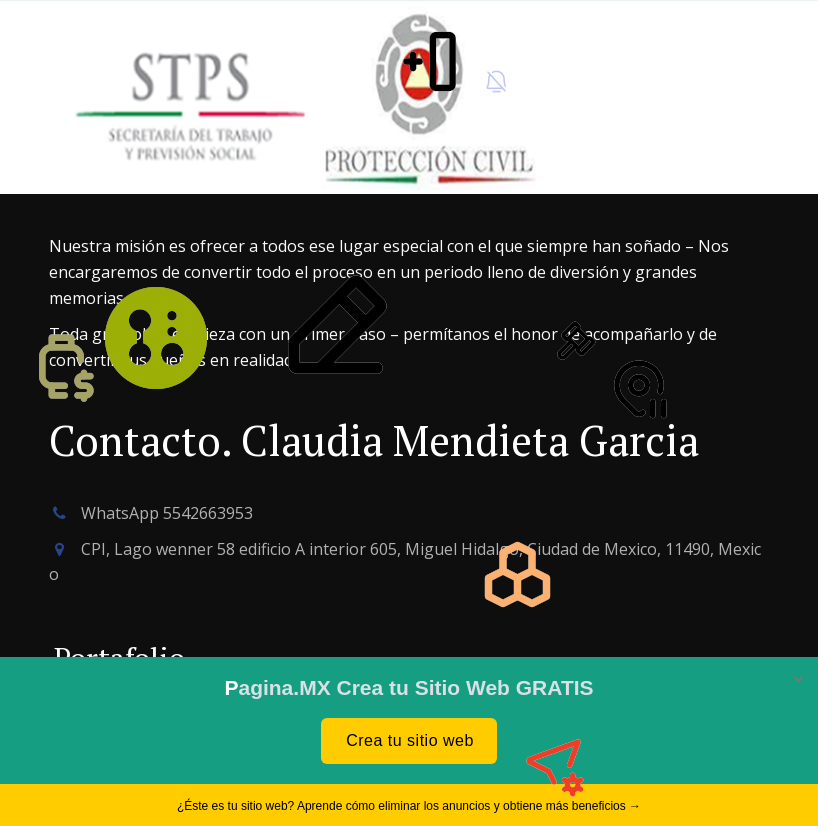 This screenshot has width=818, height=826. I want to click on pause location tracking, so click(639, 388).